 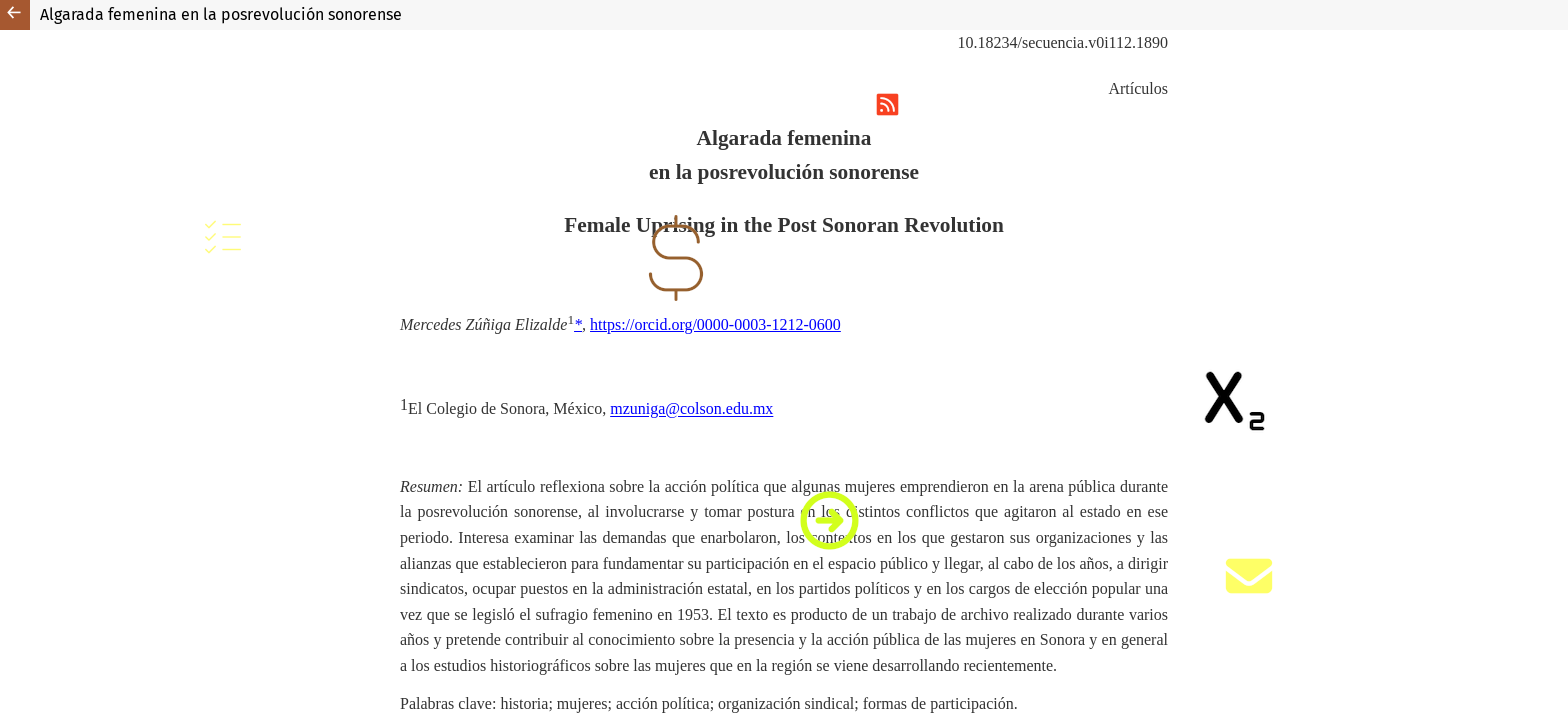 What do you see at coordinates (223, 237) in the screenshot?
I see `view completed tasks or checklist` at bounding box center [223, 237].